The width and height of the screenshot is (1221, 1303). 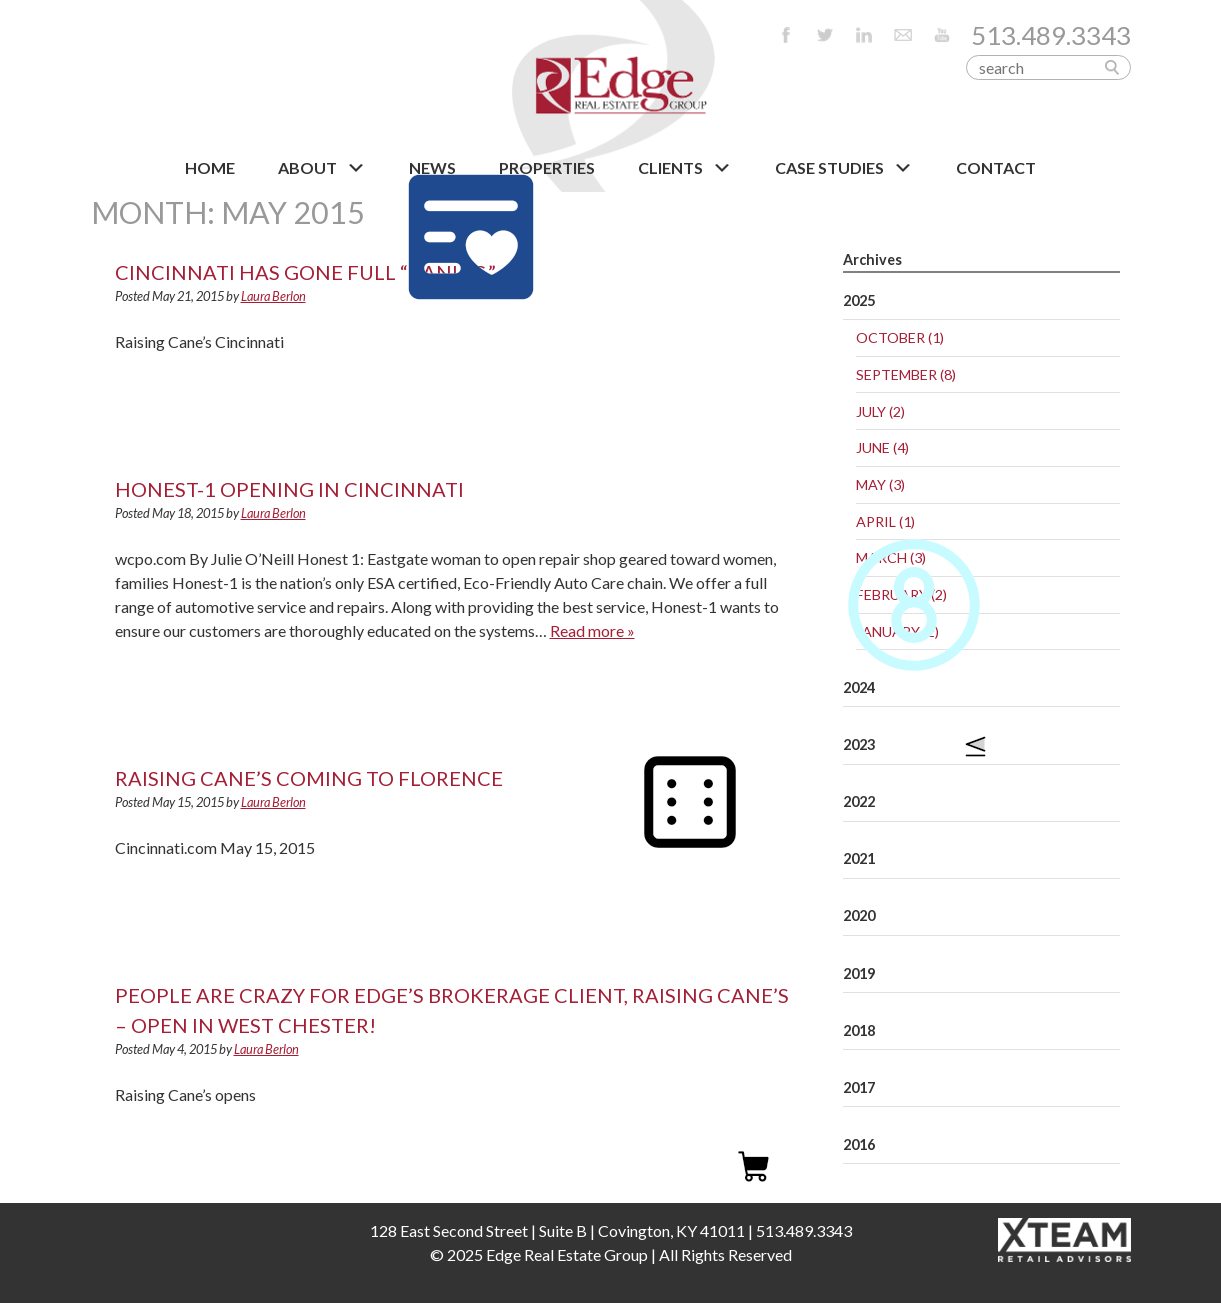 What do you see at coordinates (914, 605) in the screenshot?
I see `indicates step 8 in a multi-step process` at bounding box center [914, 605].